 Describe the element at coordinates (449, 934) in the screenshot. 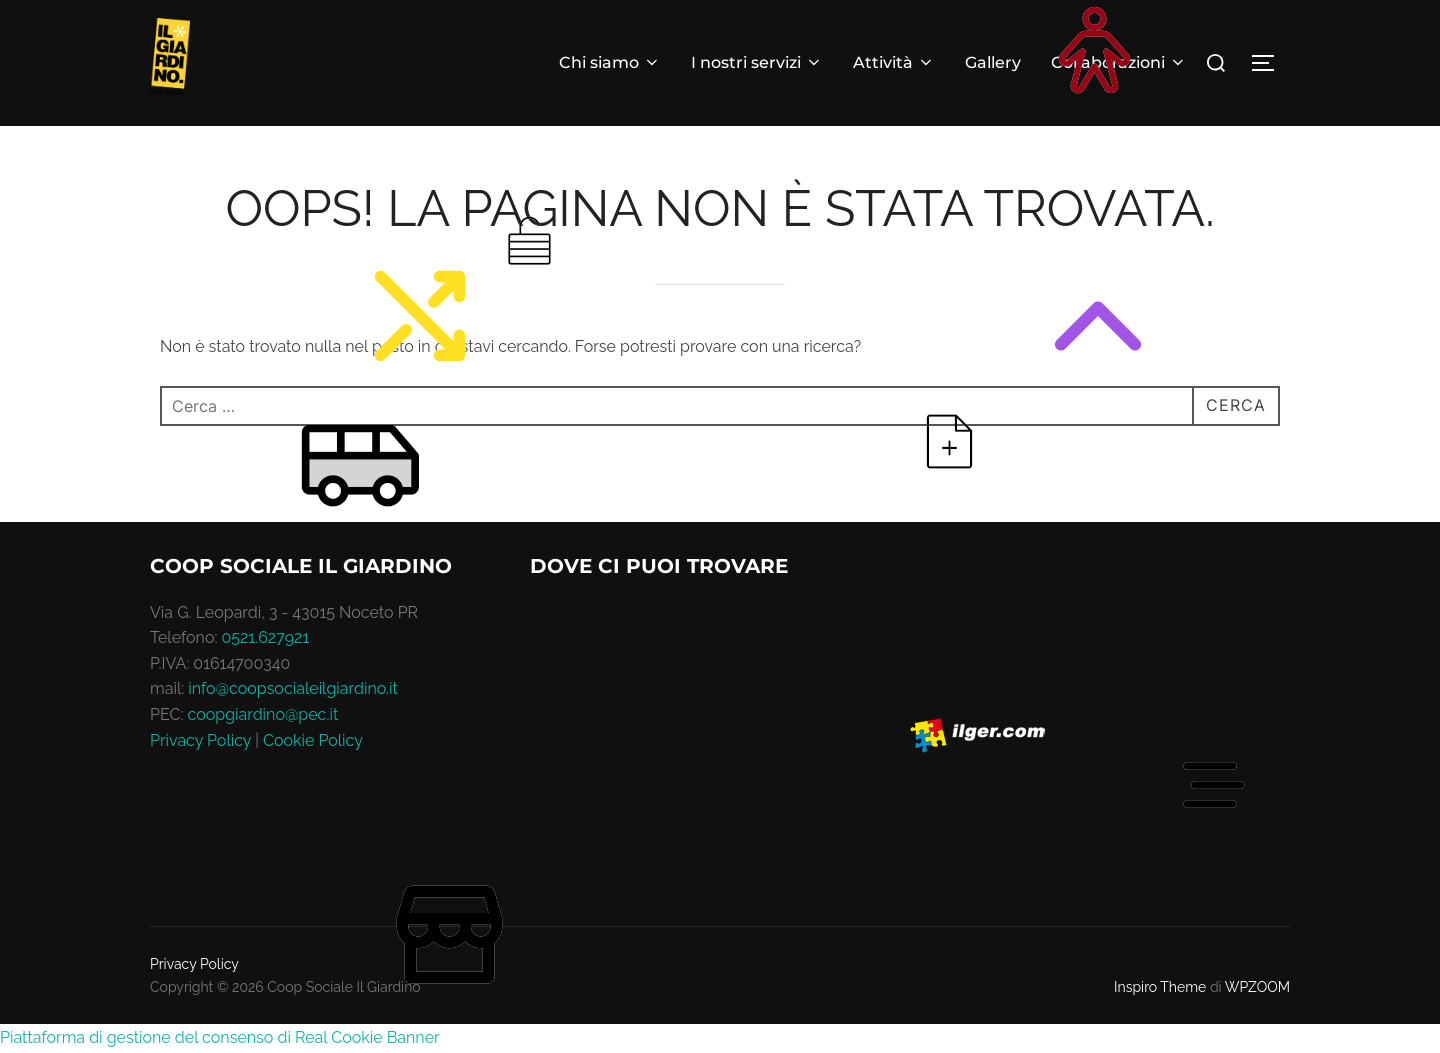

I see `access the online store or marketplace` at that location.